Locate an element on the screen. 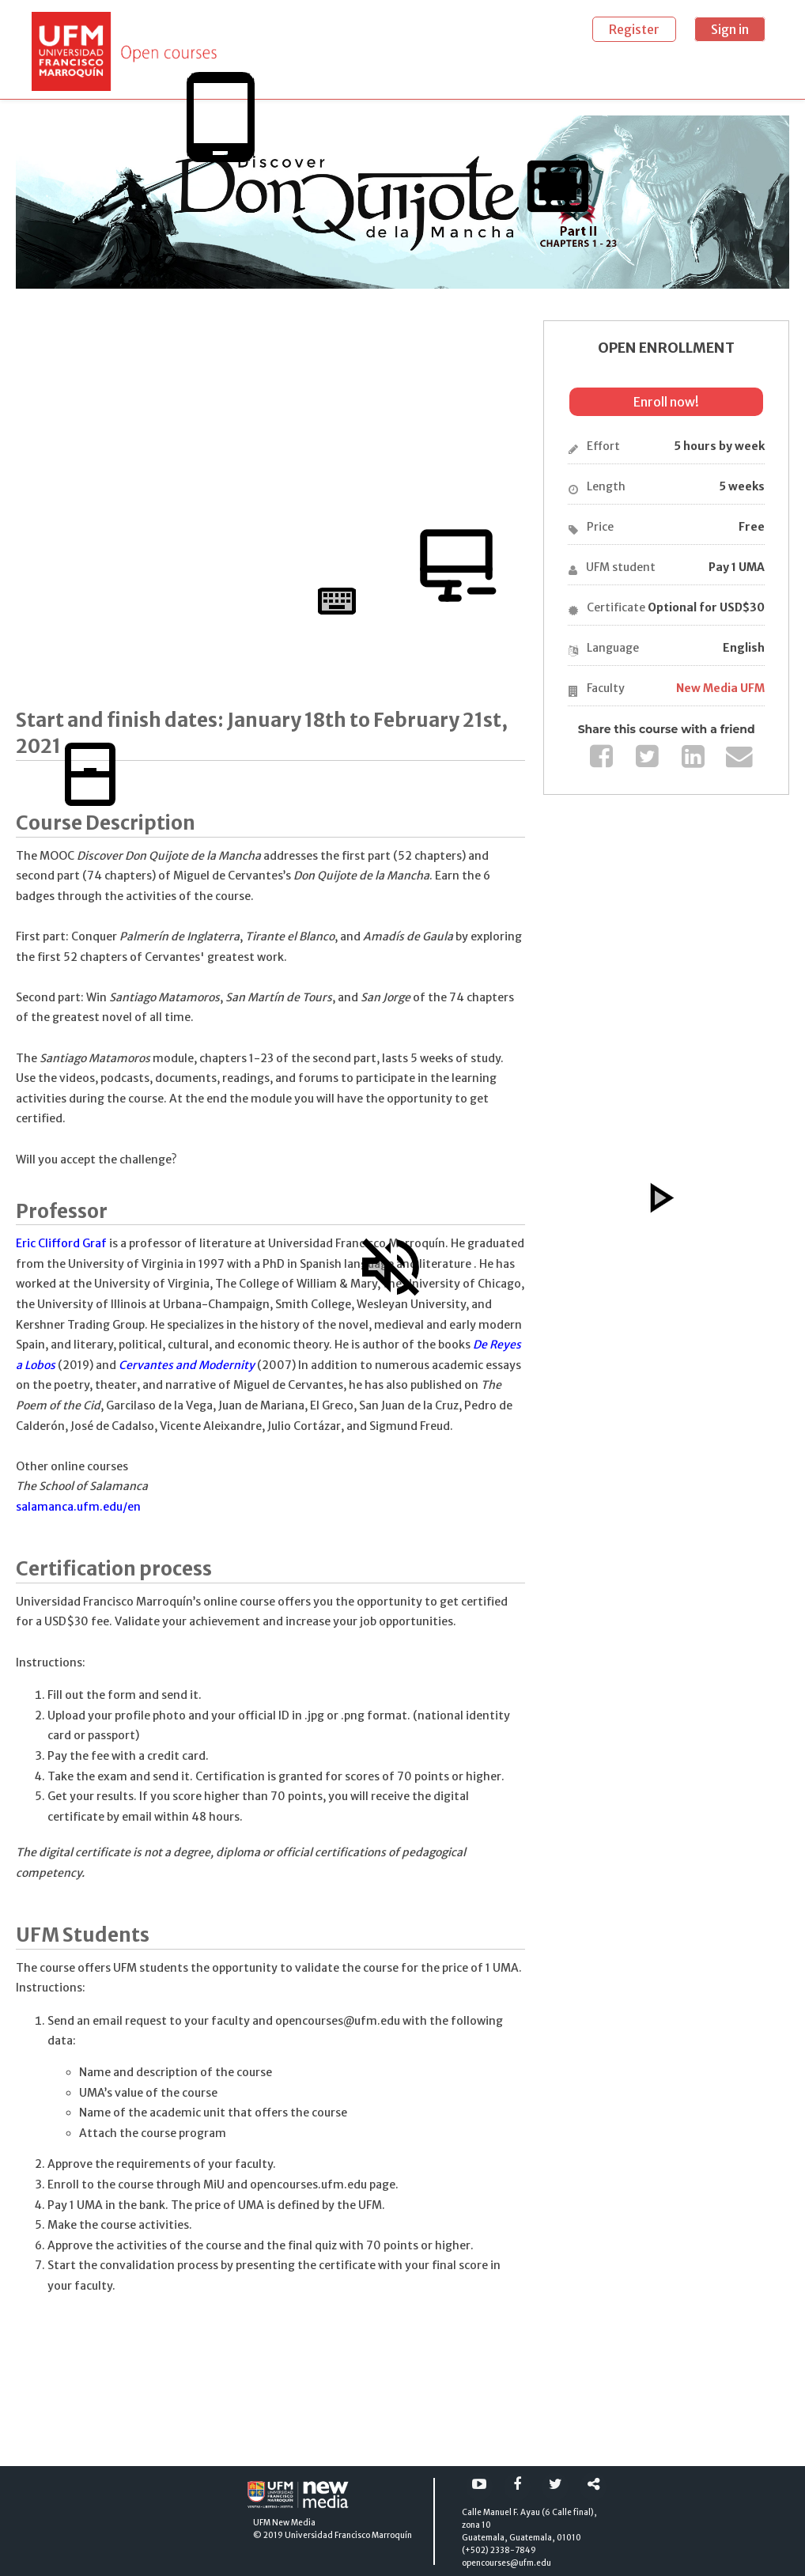 The width and height of the screenshot is (805, 2576). remove a desktop device from your account is located at coordinates (456, 566).